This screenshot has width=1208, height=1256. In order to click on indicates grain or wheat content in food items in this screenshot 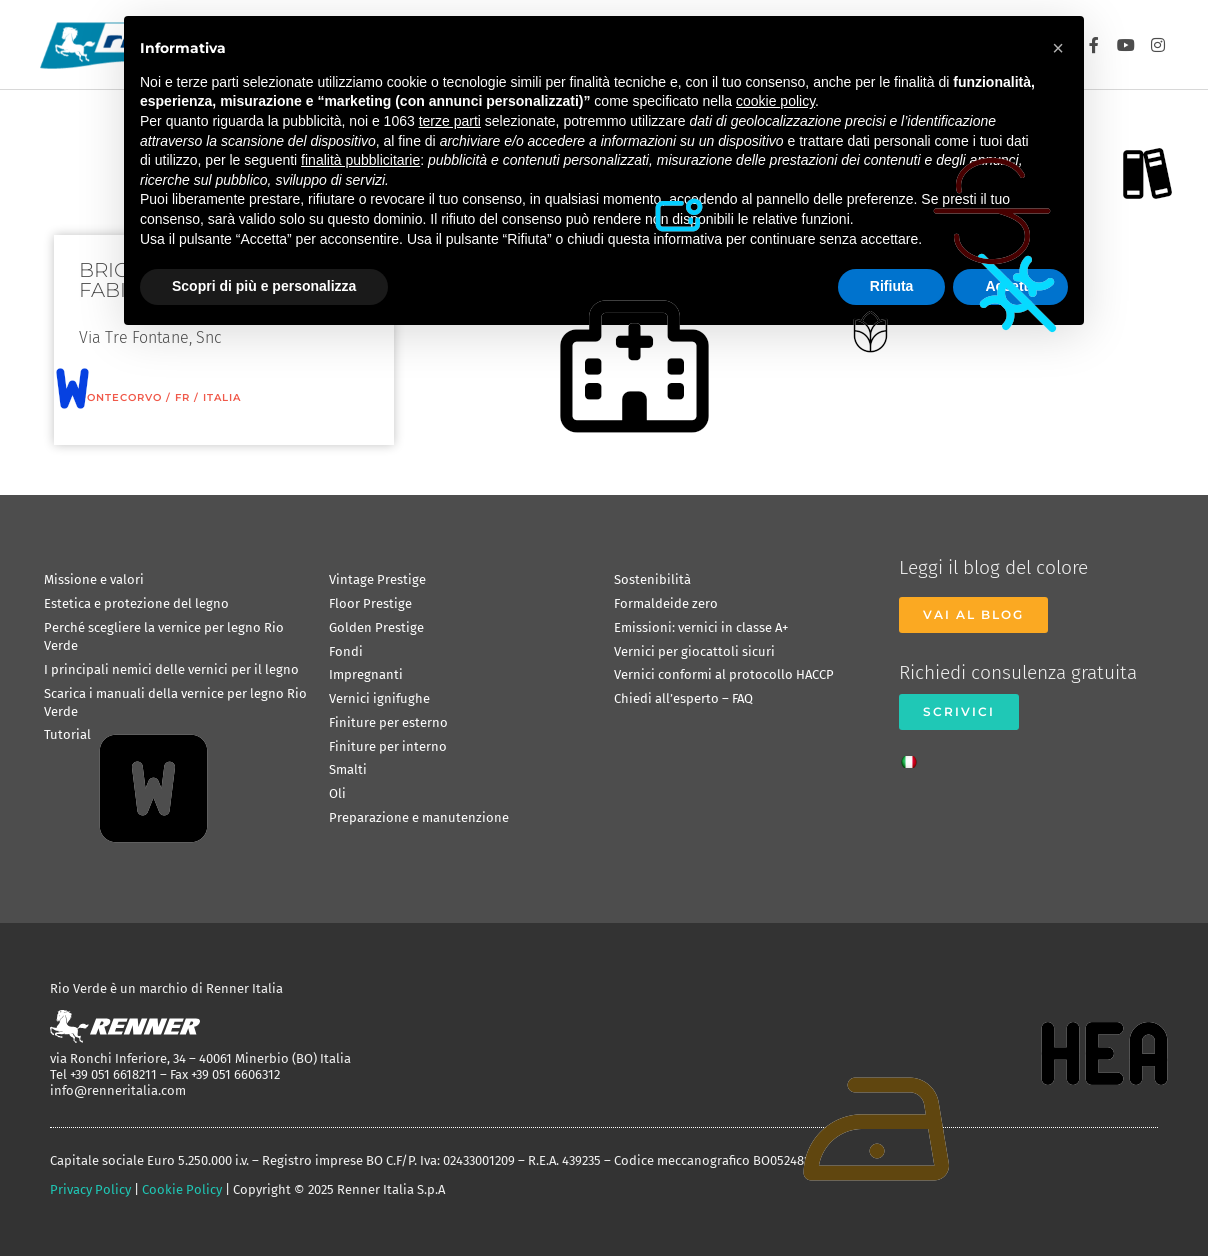, I will do `click(870, 332)`.